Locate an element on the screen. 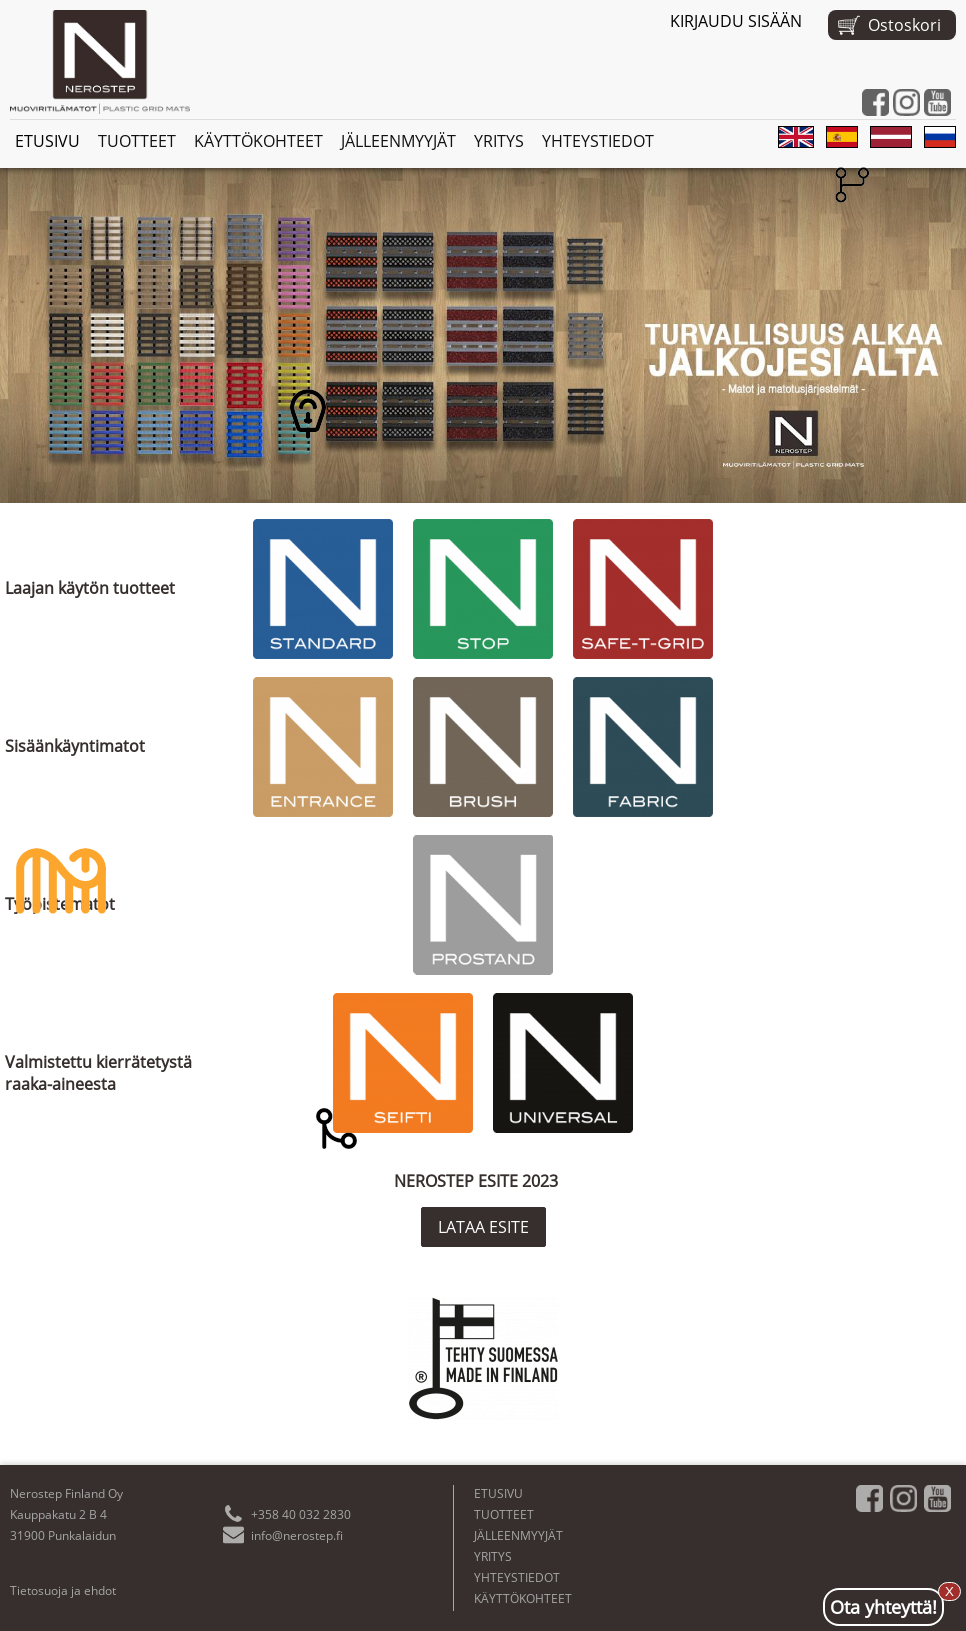 The image size is (966, 1631). merge branches in a git repository is located at coordinates (336, 1128).